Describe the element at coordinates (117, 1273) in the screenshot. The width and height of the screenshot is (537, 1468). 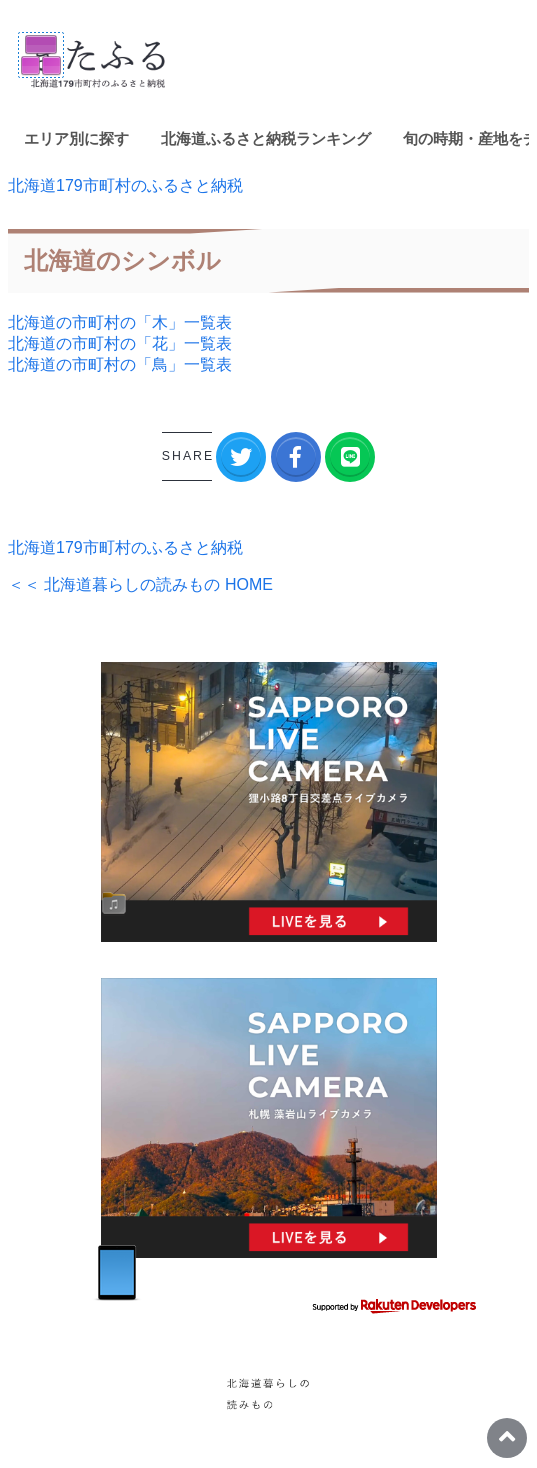
I see `iPad device connected to this computer` at that location.